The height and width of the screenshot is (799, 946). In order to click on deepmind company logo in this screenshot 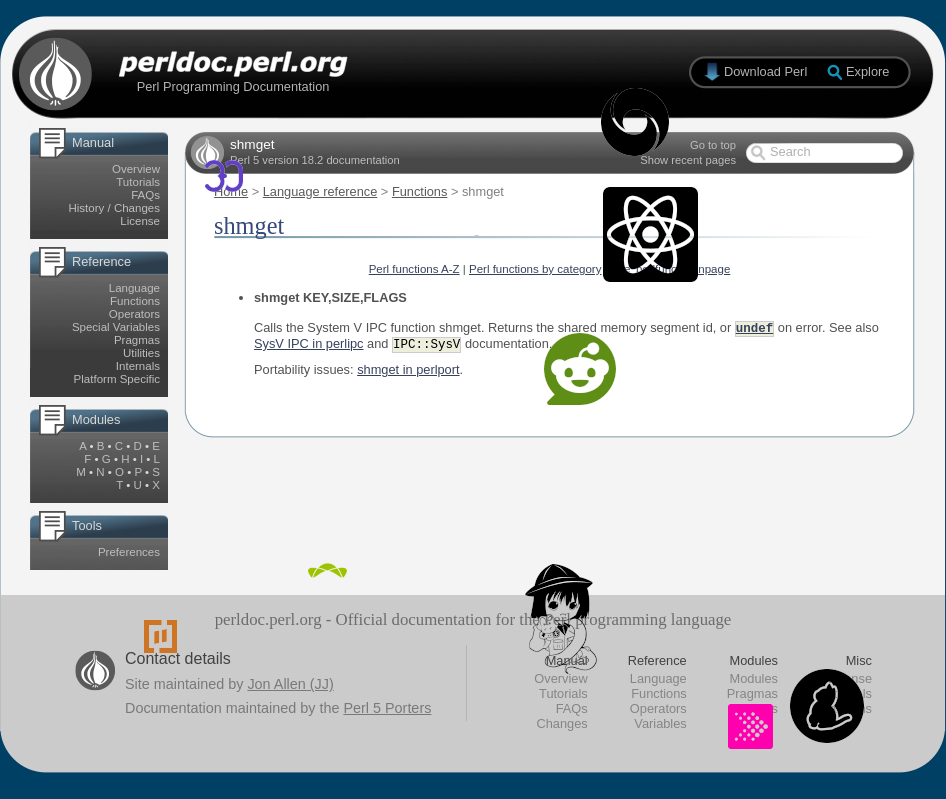, I will do `click(635, 122)`.